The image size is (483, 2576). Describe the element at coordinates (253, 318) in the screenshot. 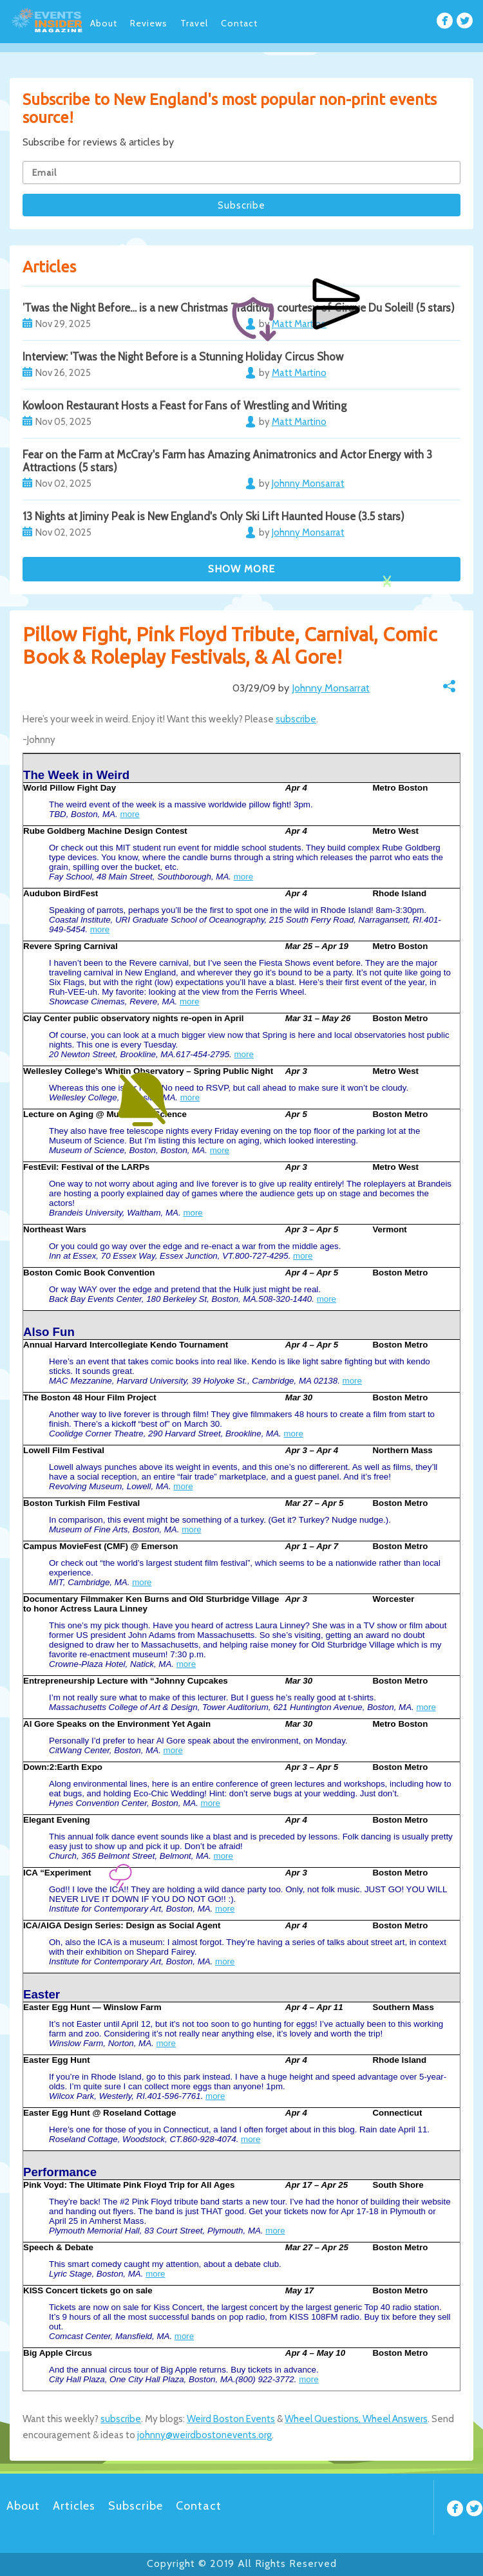

I see `security level decreased` at that location.